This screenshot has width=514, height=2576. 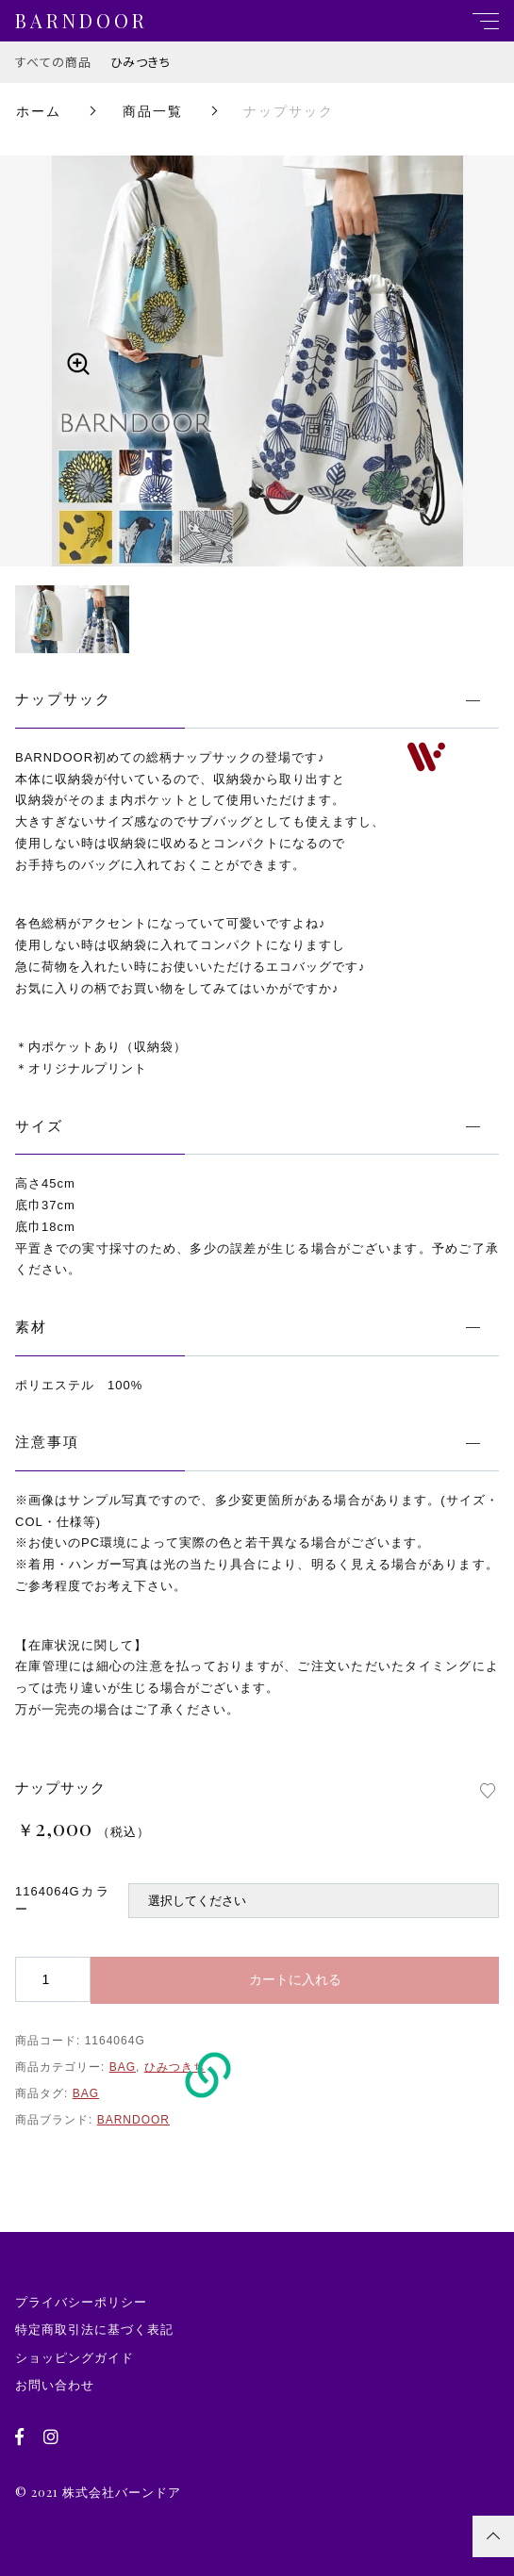 I want to click on zoom in on content, so click(x=78, y=364).